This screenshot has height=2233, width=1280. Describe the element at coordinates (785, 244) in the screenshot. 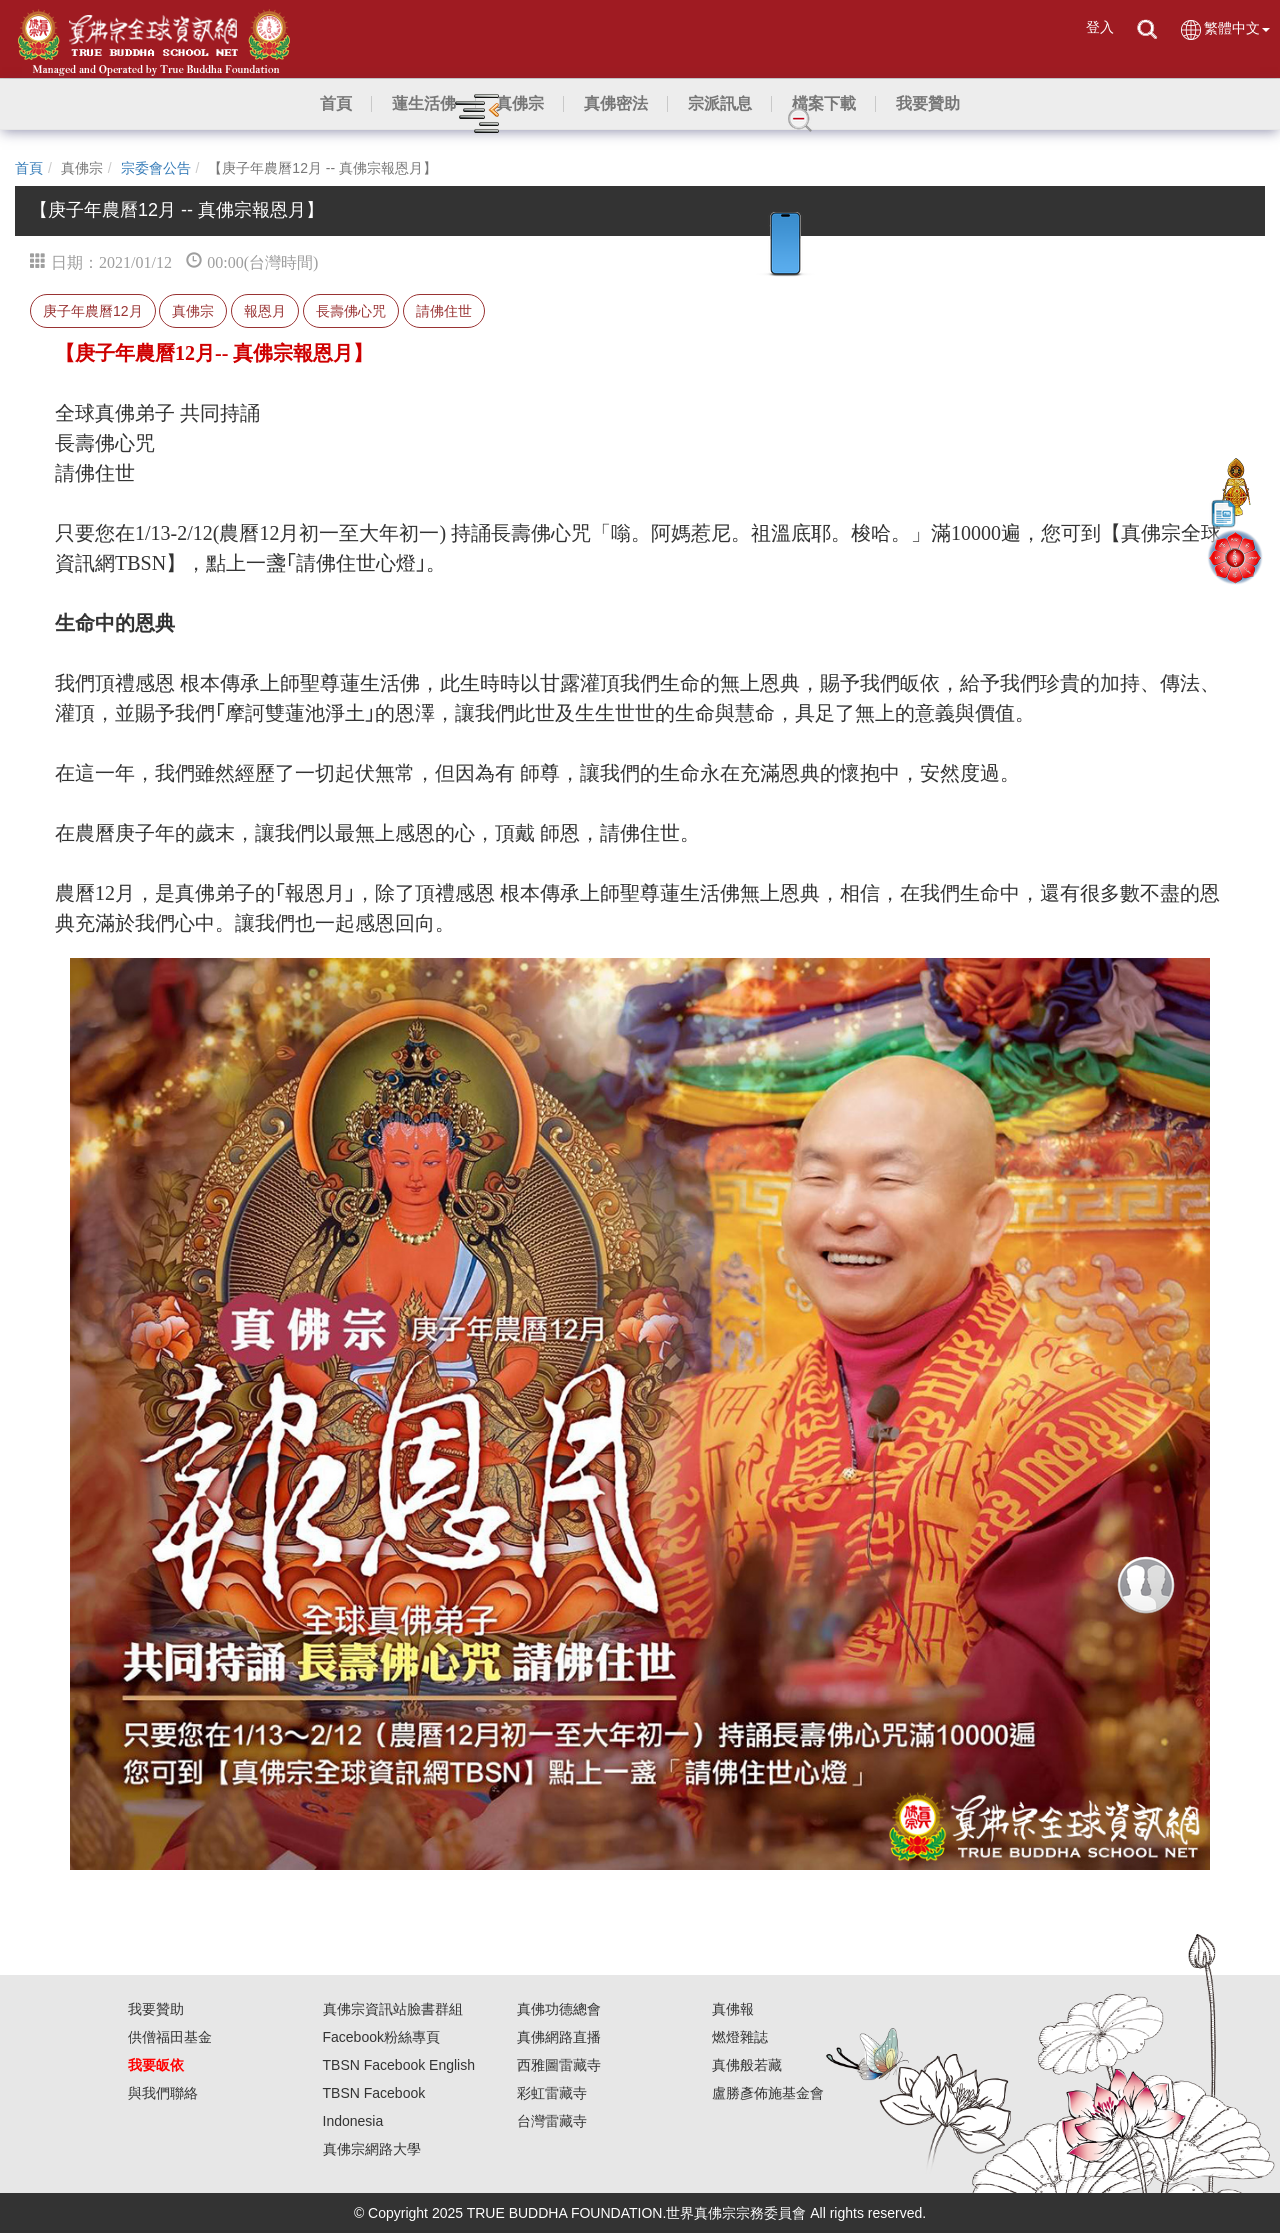

I see `iPhone 15 device icon` at that location.